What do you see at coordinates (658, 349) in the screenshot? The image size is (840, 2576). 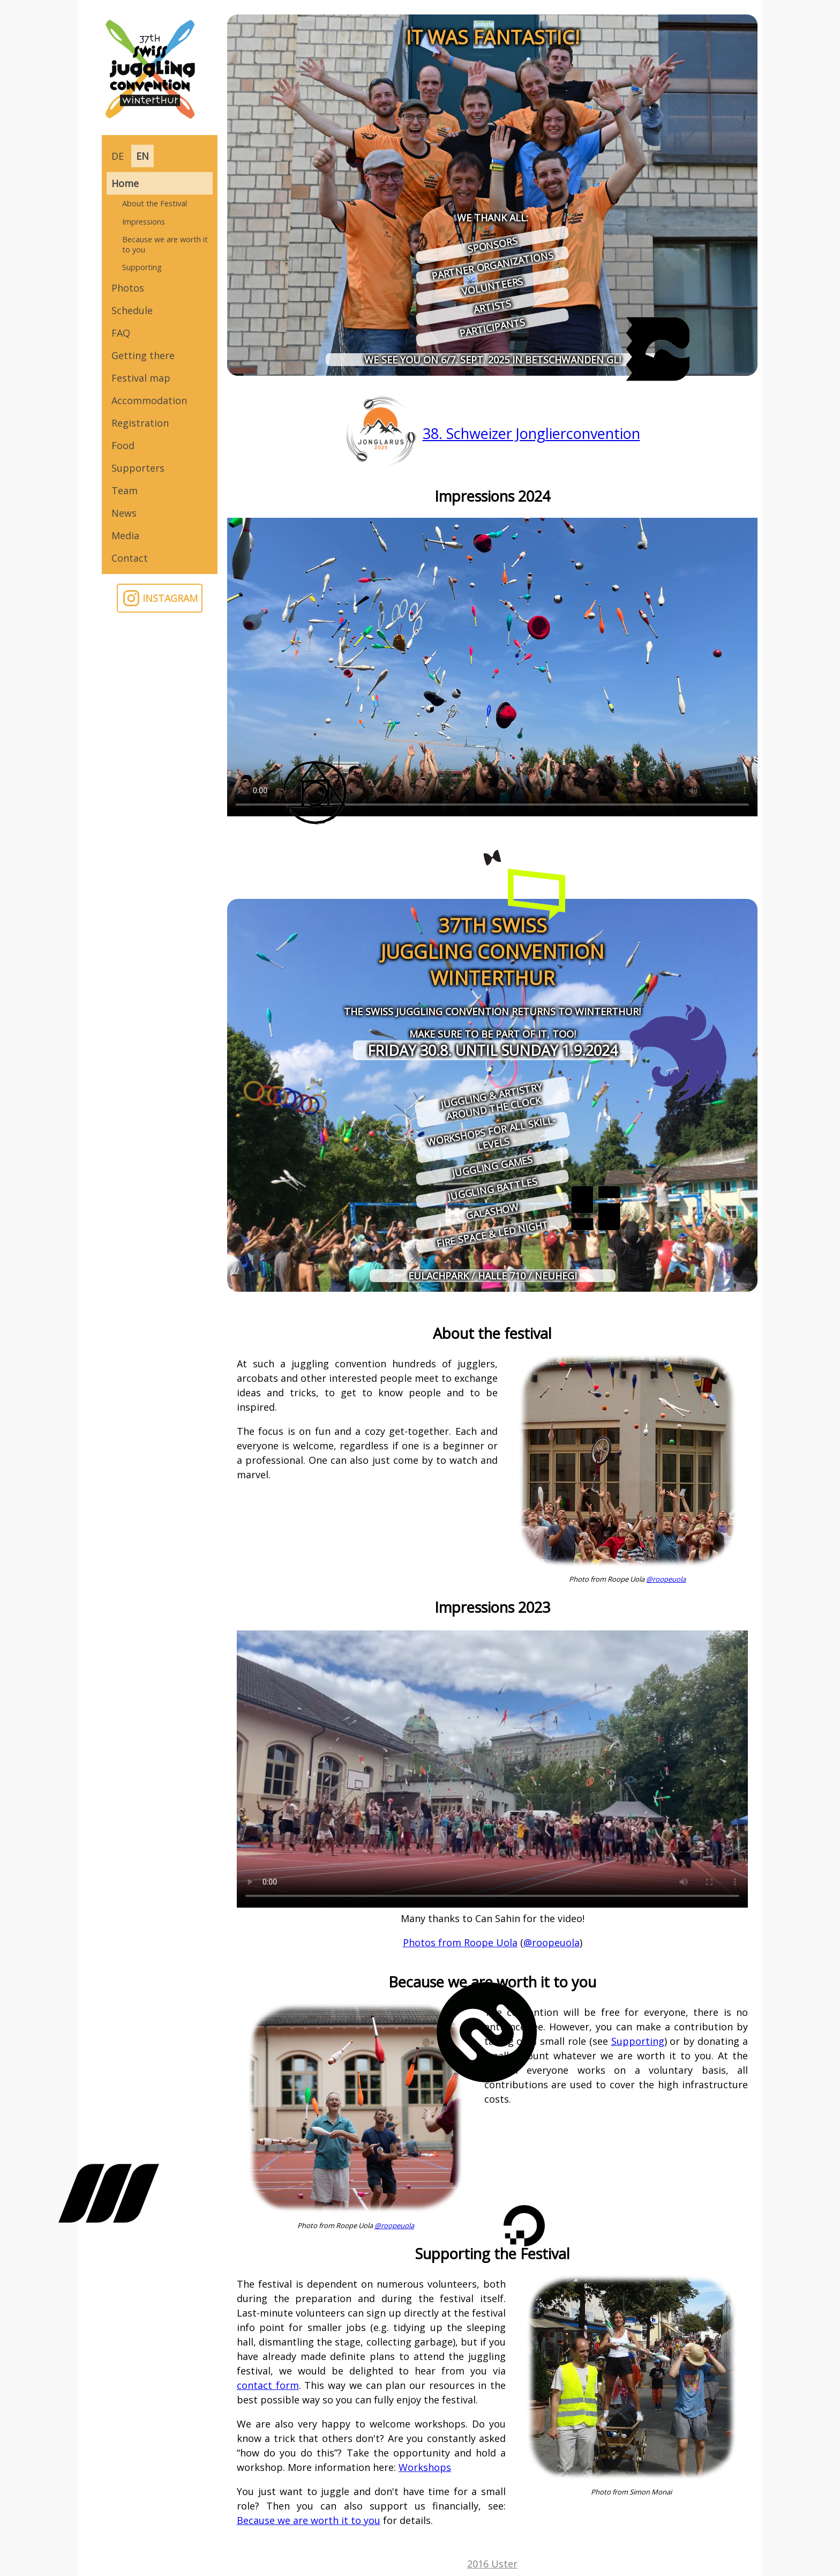 I see `Stubber app or service logo` at bounding box center [658, 349].